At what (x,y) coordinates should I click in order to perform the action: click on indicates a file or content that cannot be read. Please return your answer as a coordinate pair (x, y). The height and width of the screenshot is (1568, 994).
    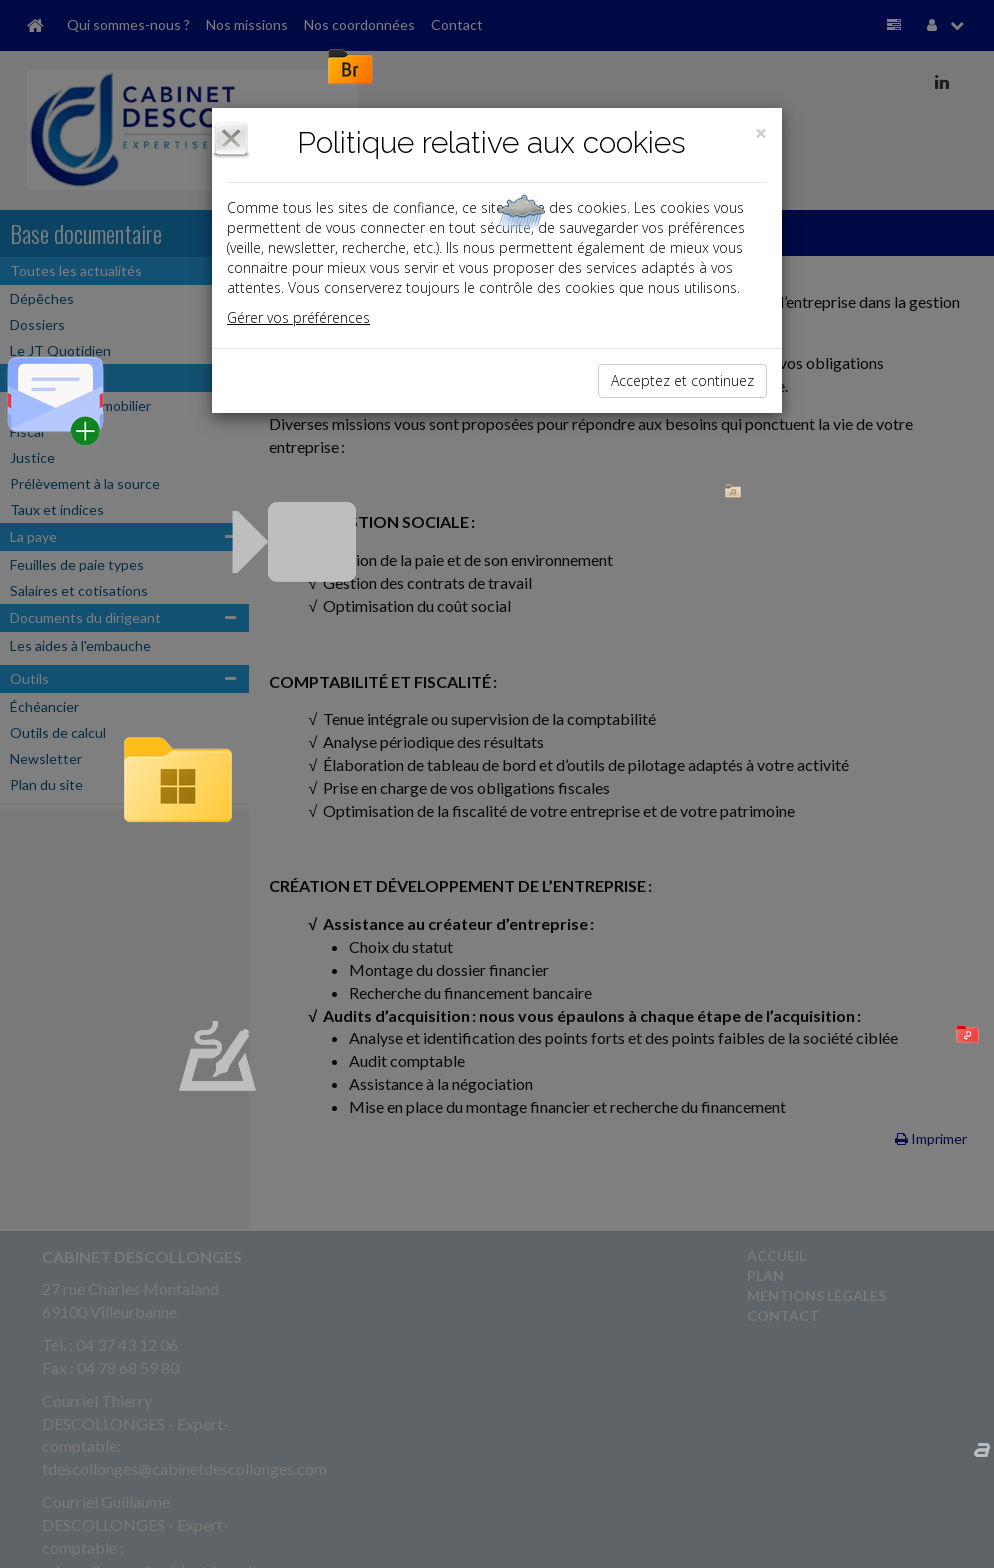
    Looking at the image, I should click on (231, 140).